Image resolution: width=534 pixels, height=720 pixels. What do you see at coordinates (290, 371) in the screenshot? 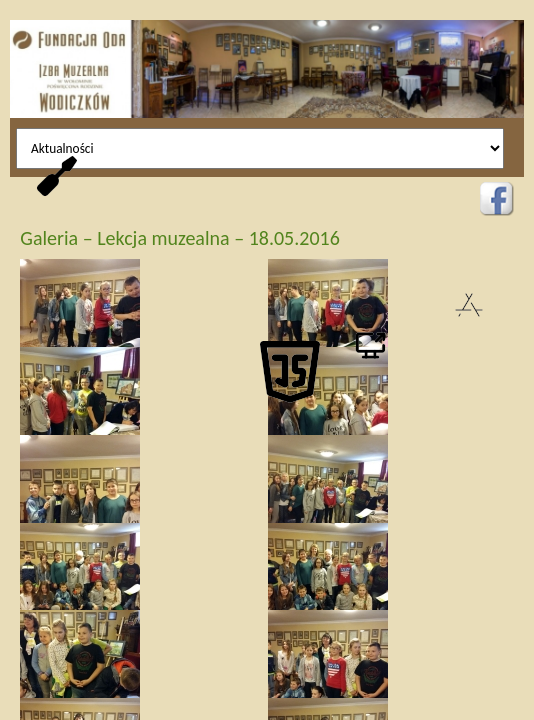
I see `indicates javascript code or file type` at bounding box center [290, 371].